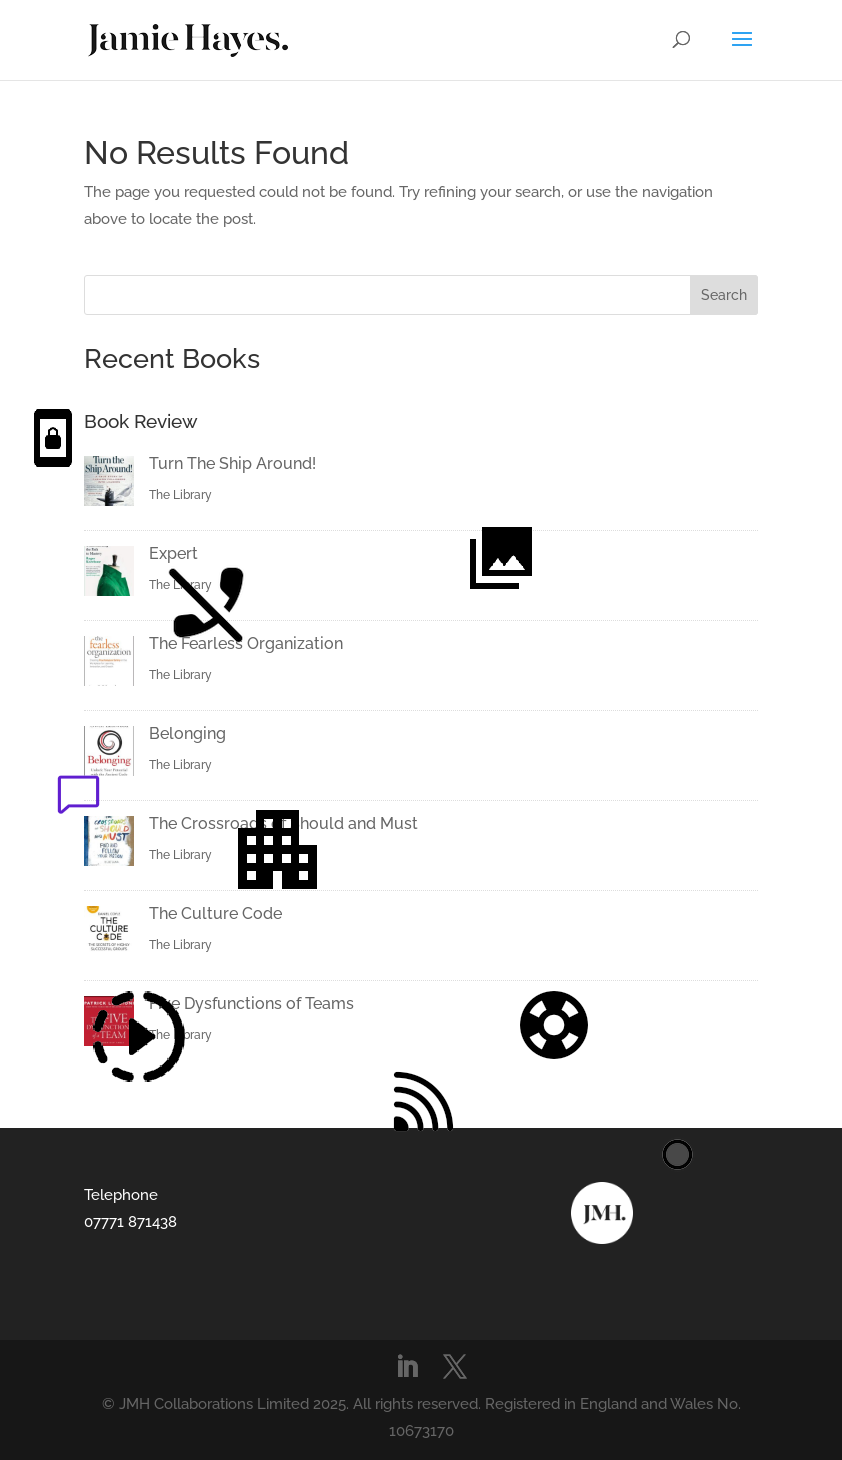 This screenshot has width=842, height=1460. Describe the element at coordinates (53, 438) in the screenshot. I see `lock screen in portrait orientation` at that location.